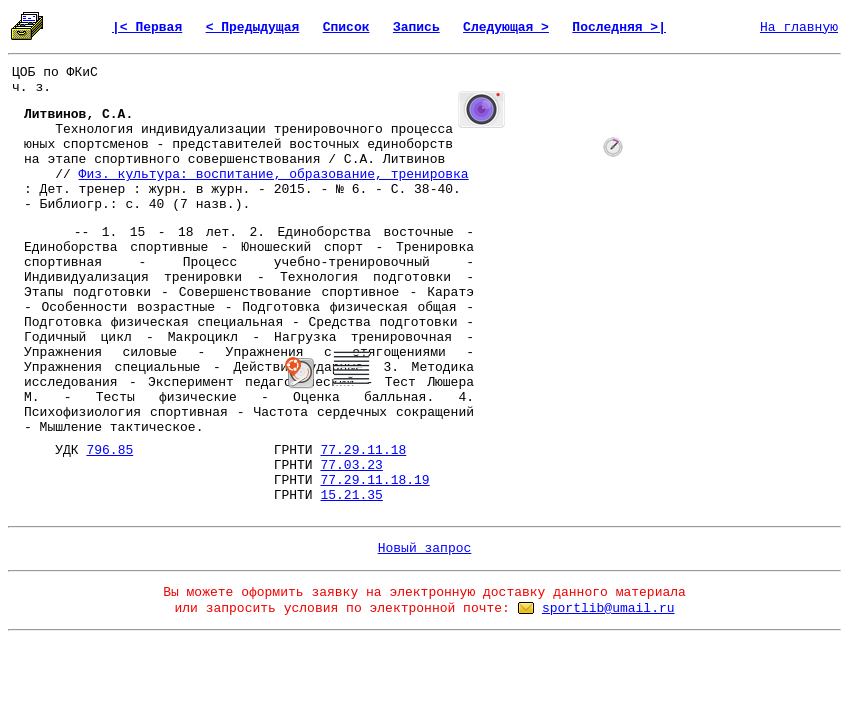 The width and height of the screenshot is (849, 720). What do you see at coordinates (351, 368) in the screenshot?
I see `justify text to fill both margins` at bounding box center [351, 368].